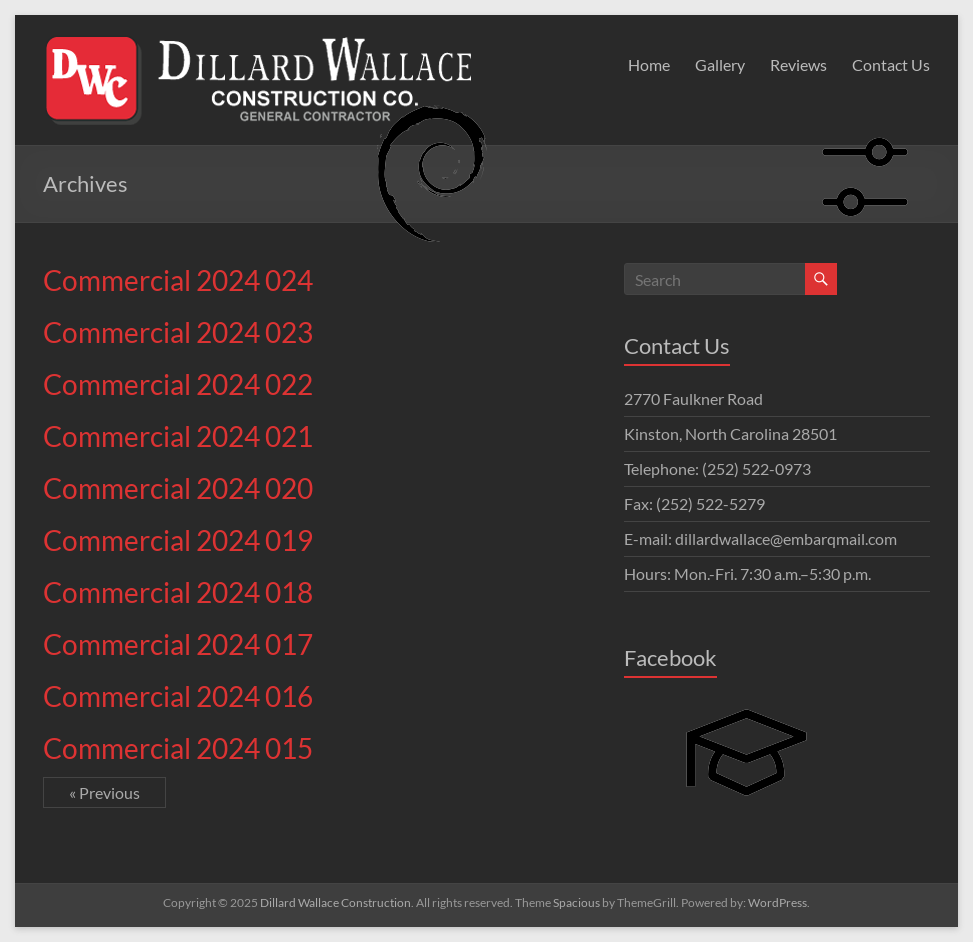 Image resolution: width=973 pixels, height=942 pixels. Describe the element at coordinates (445, 173) in the screenshot. I see `open a debian linux terminal session` at that location.